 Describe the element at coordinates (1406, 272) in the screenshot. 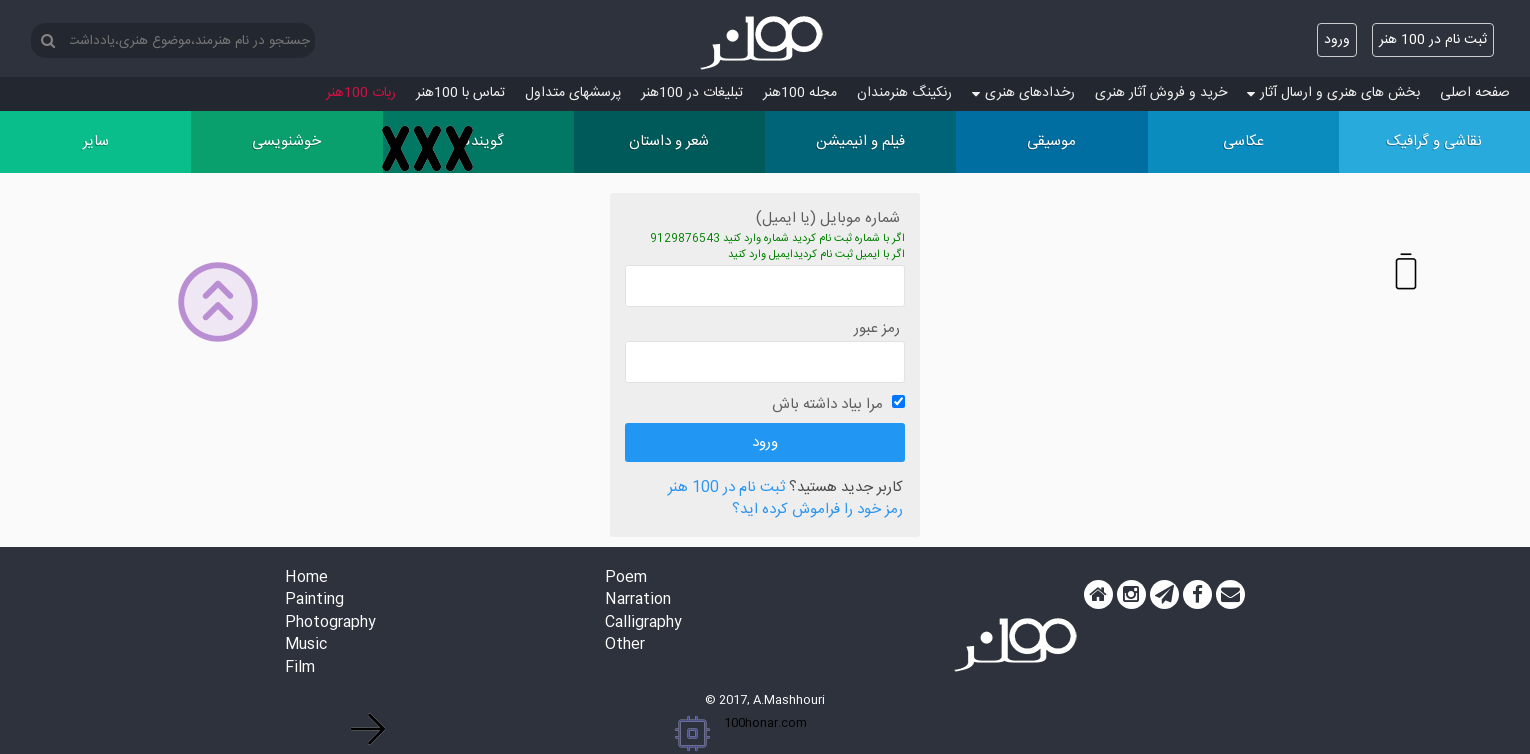

I see `indicates battery is empty or critically low` at that location.